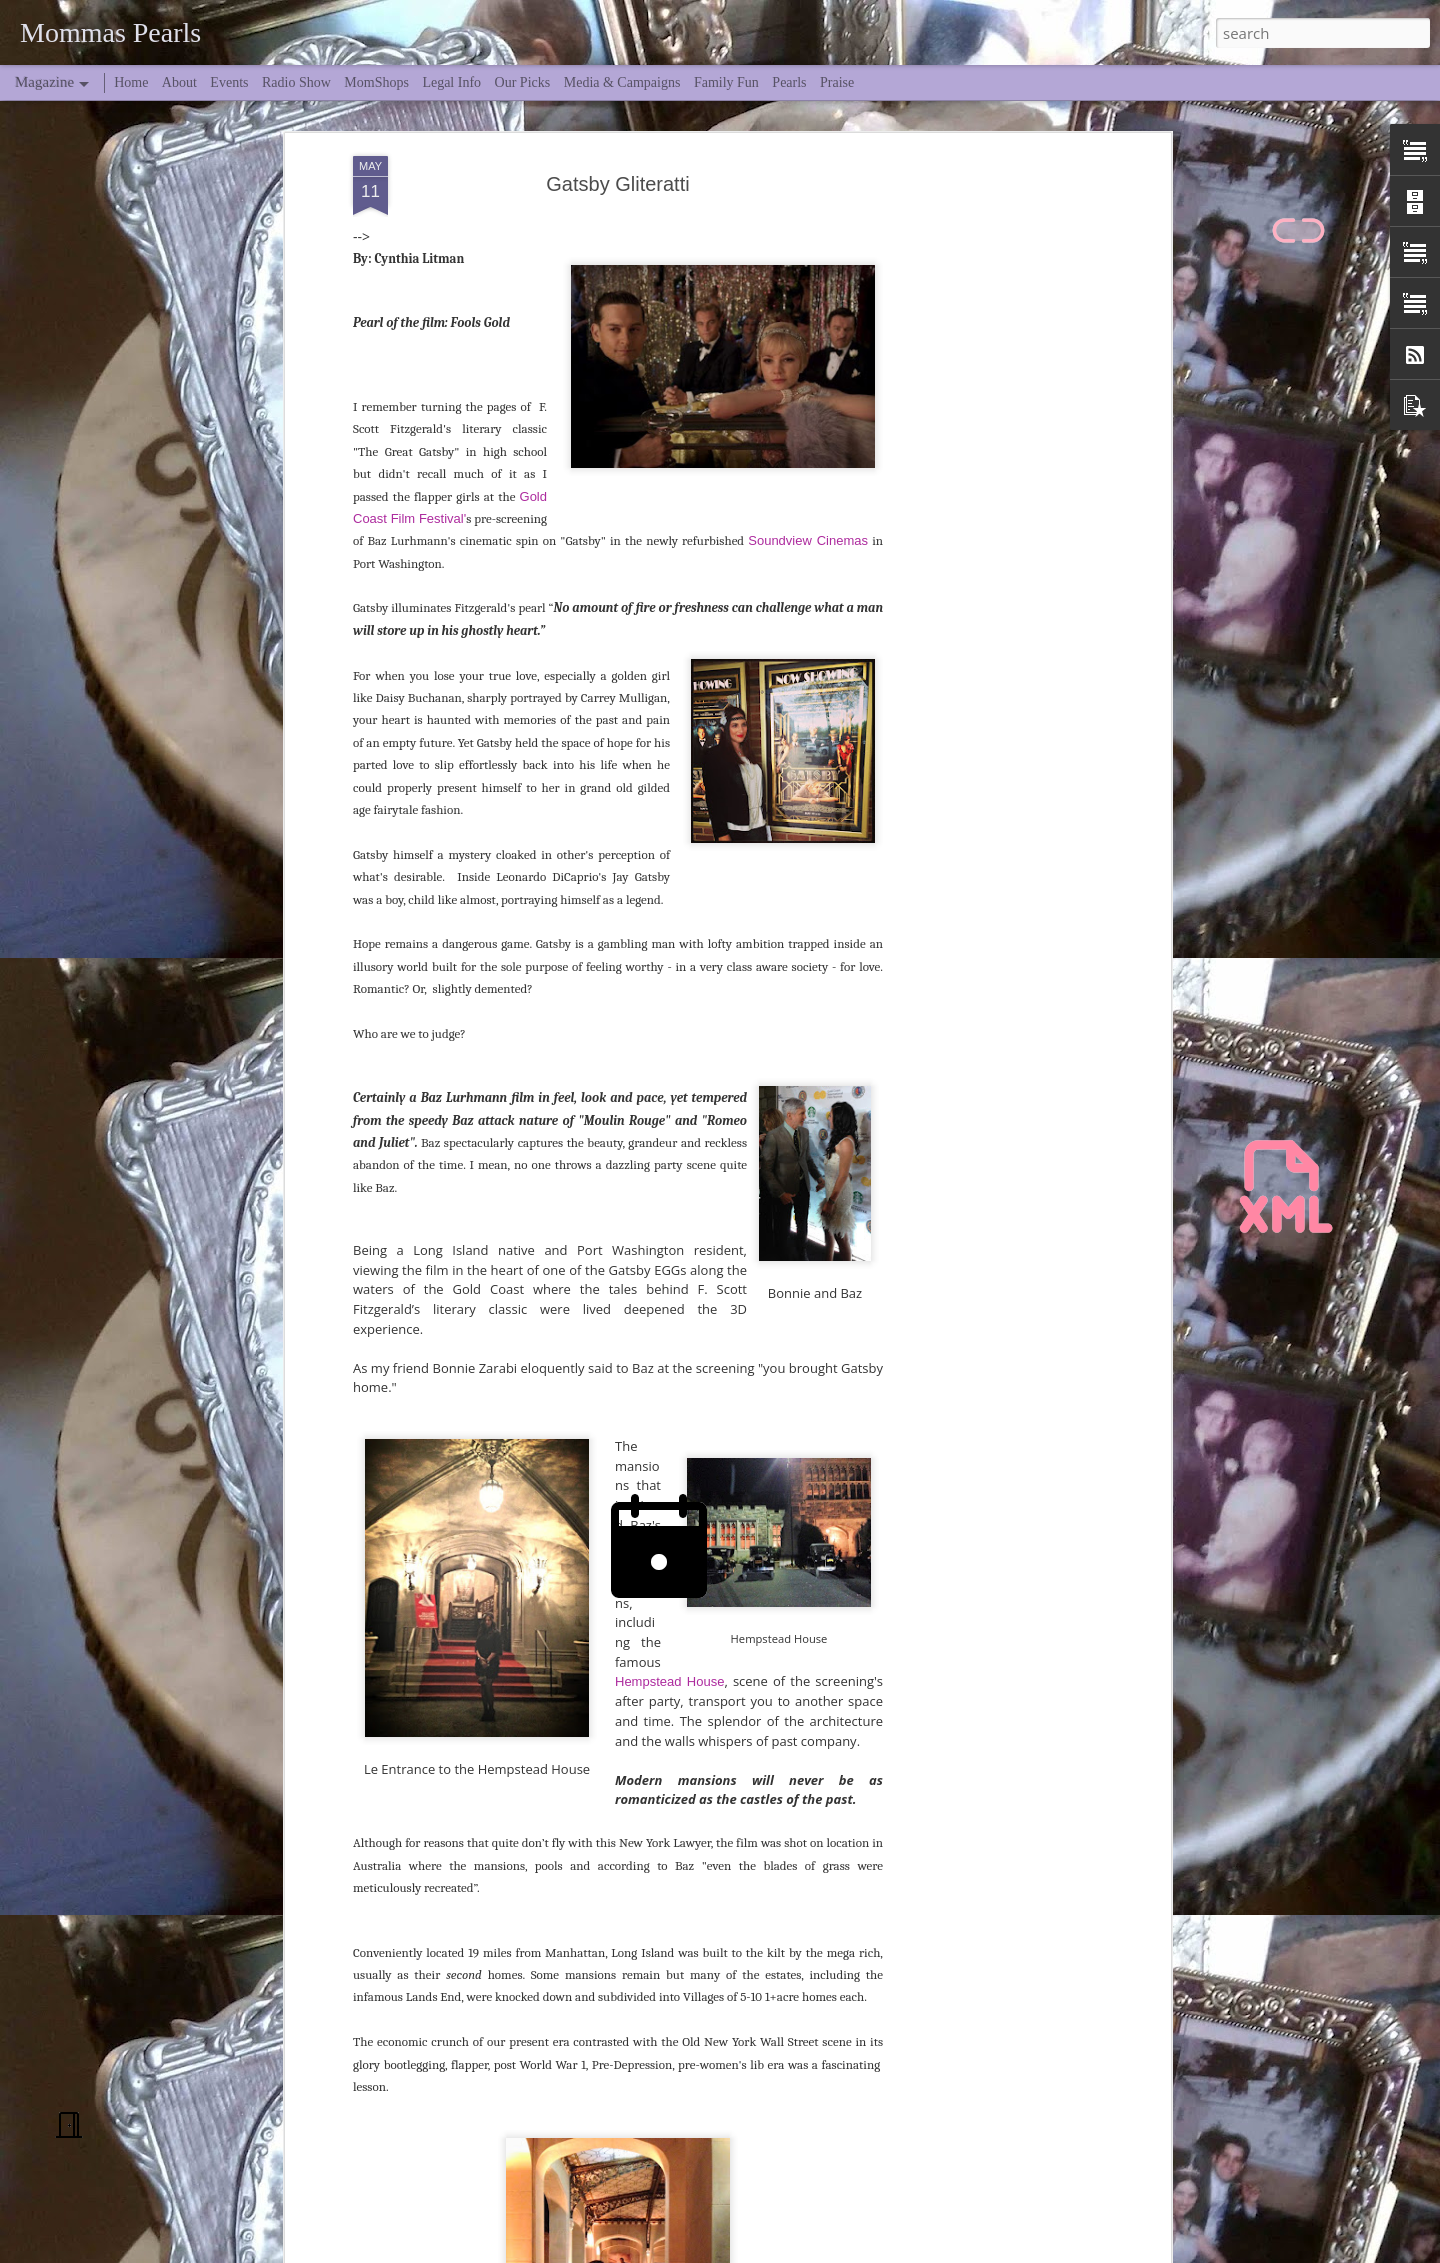  What do you see at coordinates (69, 2125) in the screenshot?
I see `exit or log out of the application` at bounding box center [69, 2125].